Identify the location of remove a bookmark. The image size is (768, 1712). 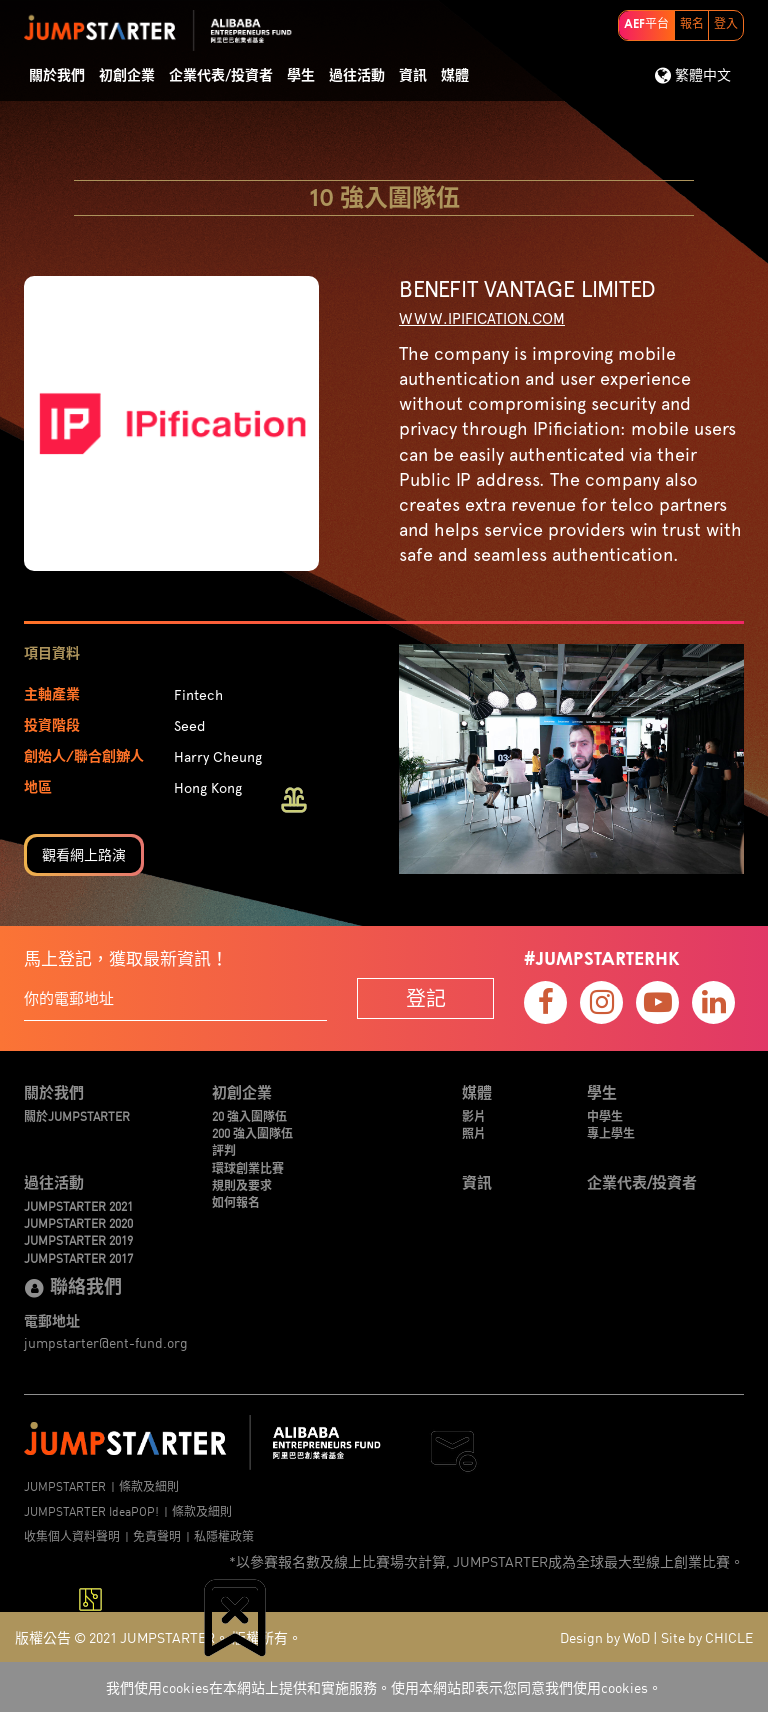
(235, 1618).